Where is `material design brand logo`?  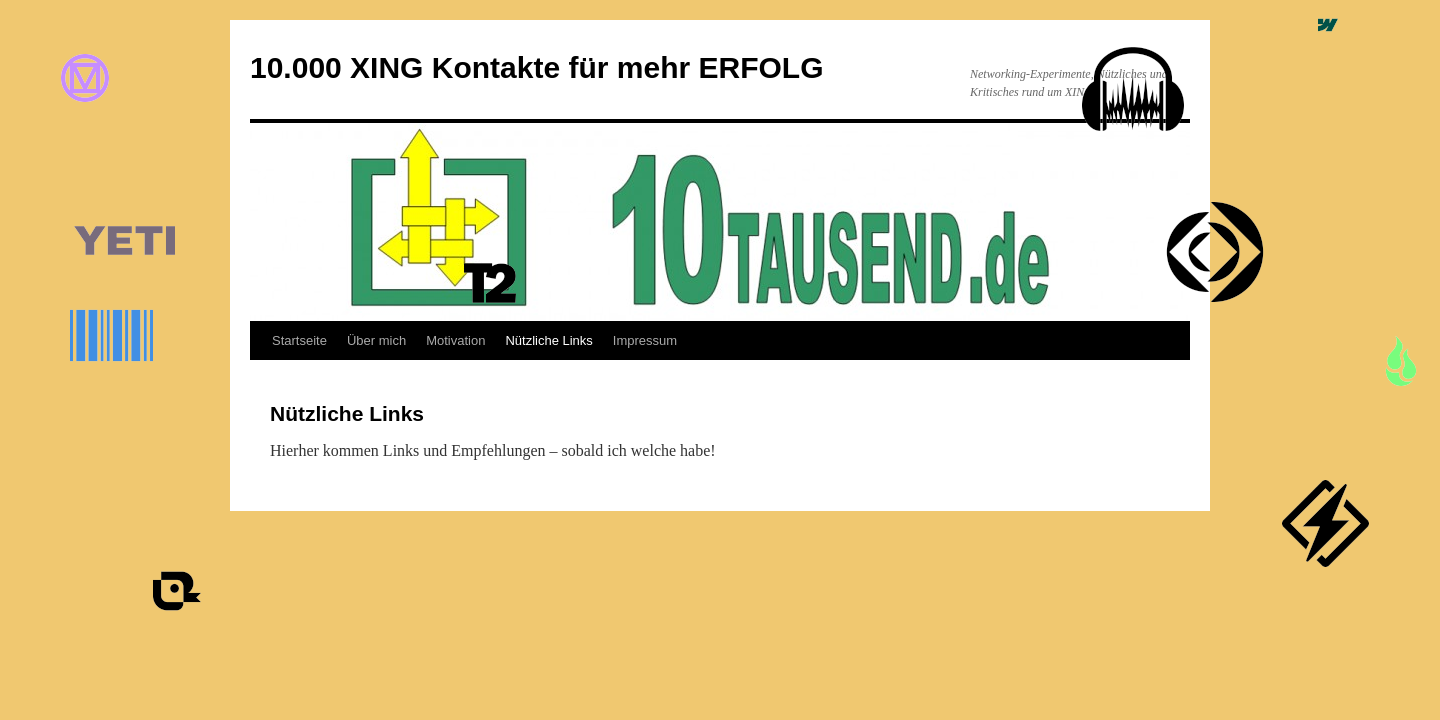 material design brand logo is located at coordinates (85, 78).